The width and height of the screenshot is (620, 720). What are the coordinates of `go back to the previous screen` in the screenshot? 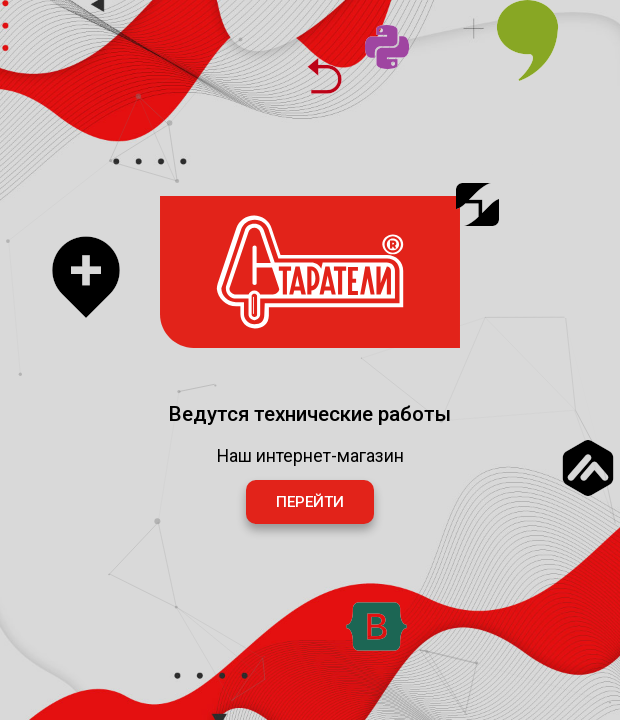 It's located at (325, 77).